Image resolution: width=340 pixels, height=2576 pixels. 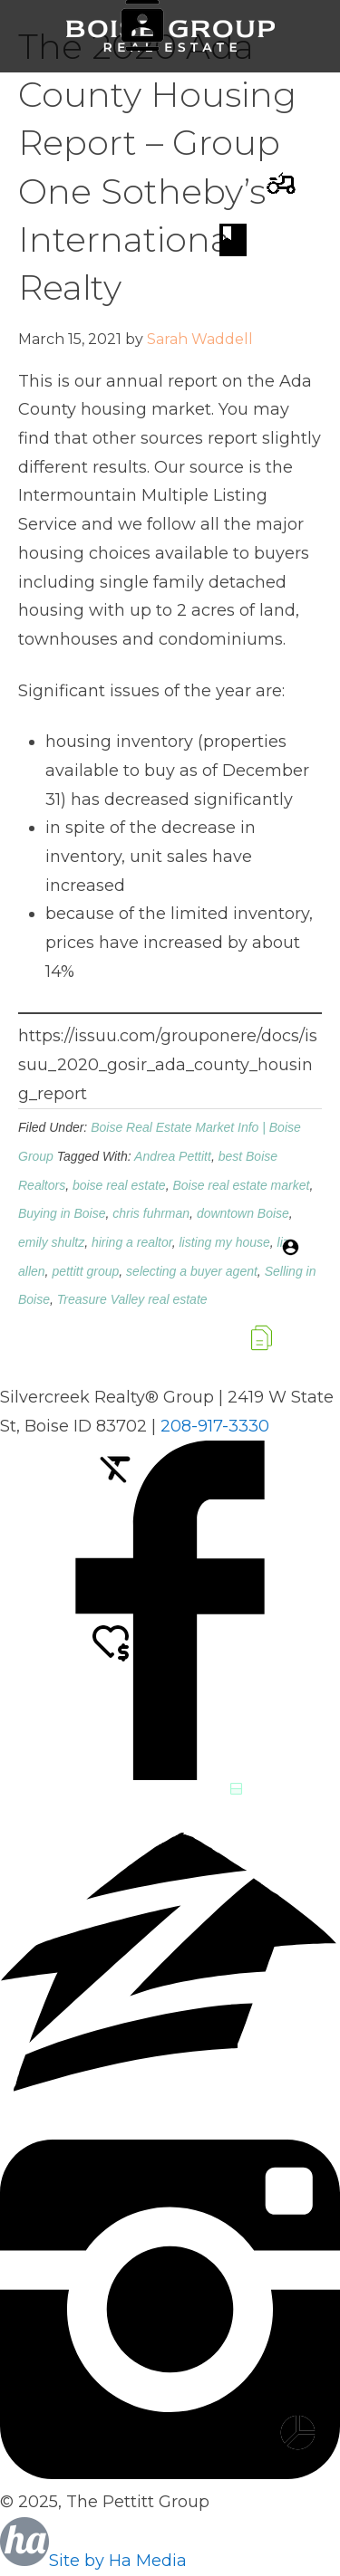 What do you see at coordinates (233, 240) in the screenshot?
I see `open your library or reading list` at bounding box center [233, 240].